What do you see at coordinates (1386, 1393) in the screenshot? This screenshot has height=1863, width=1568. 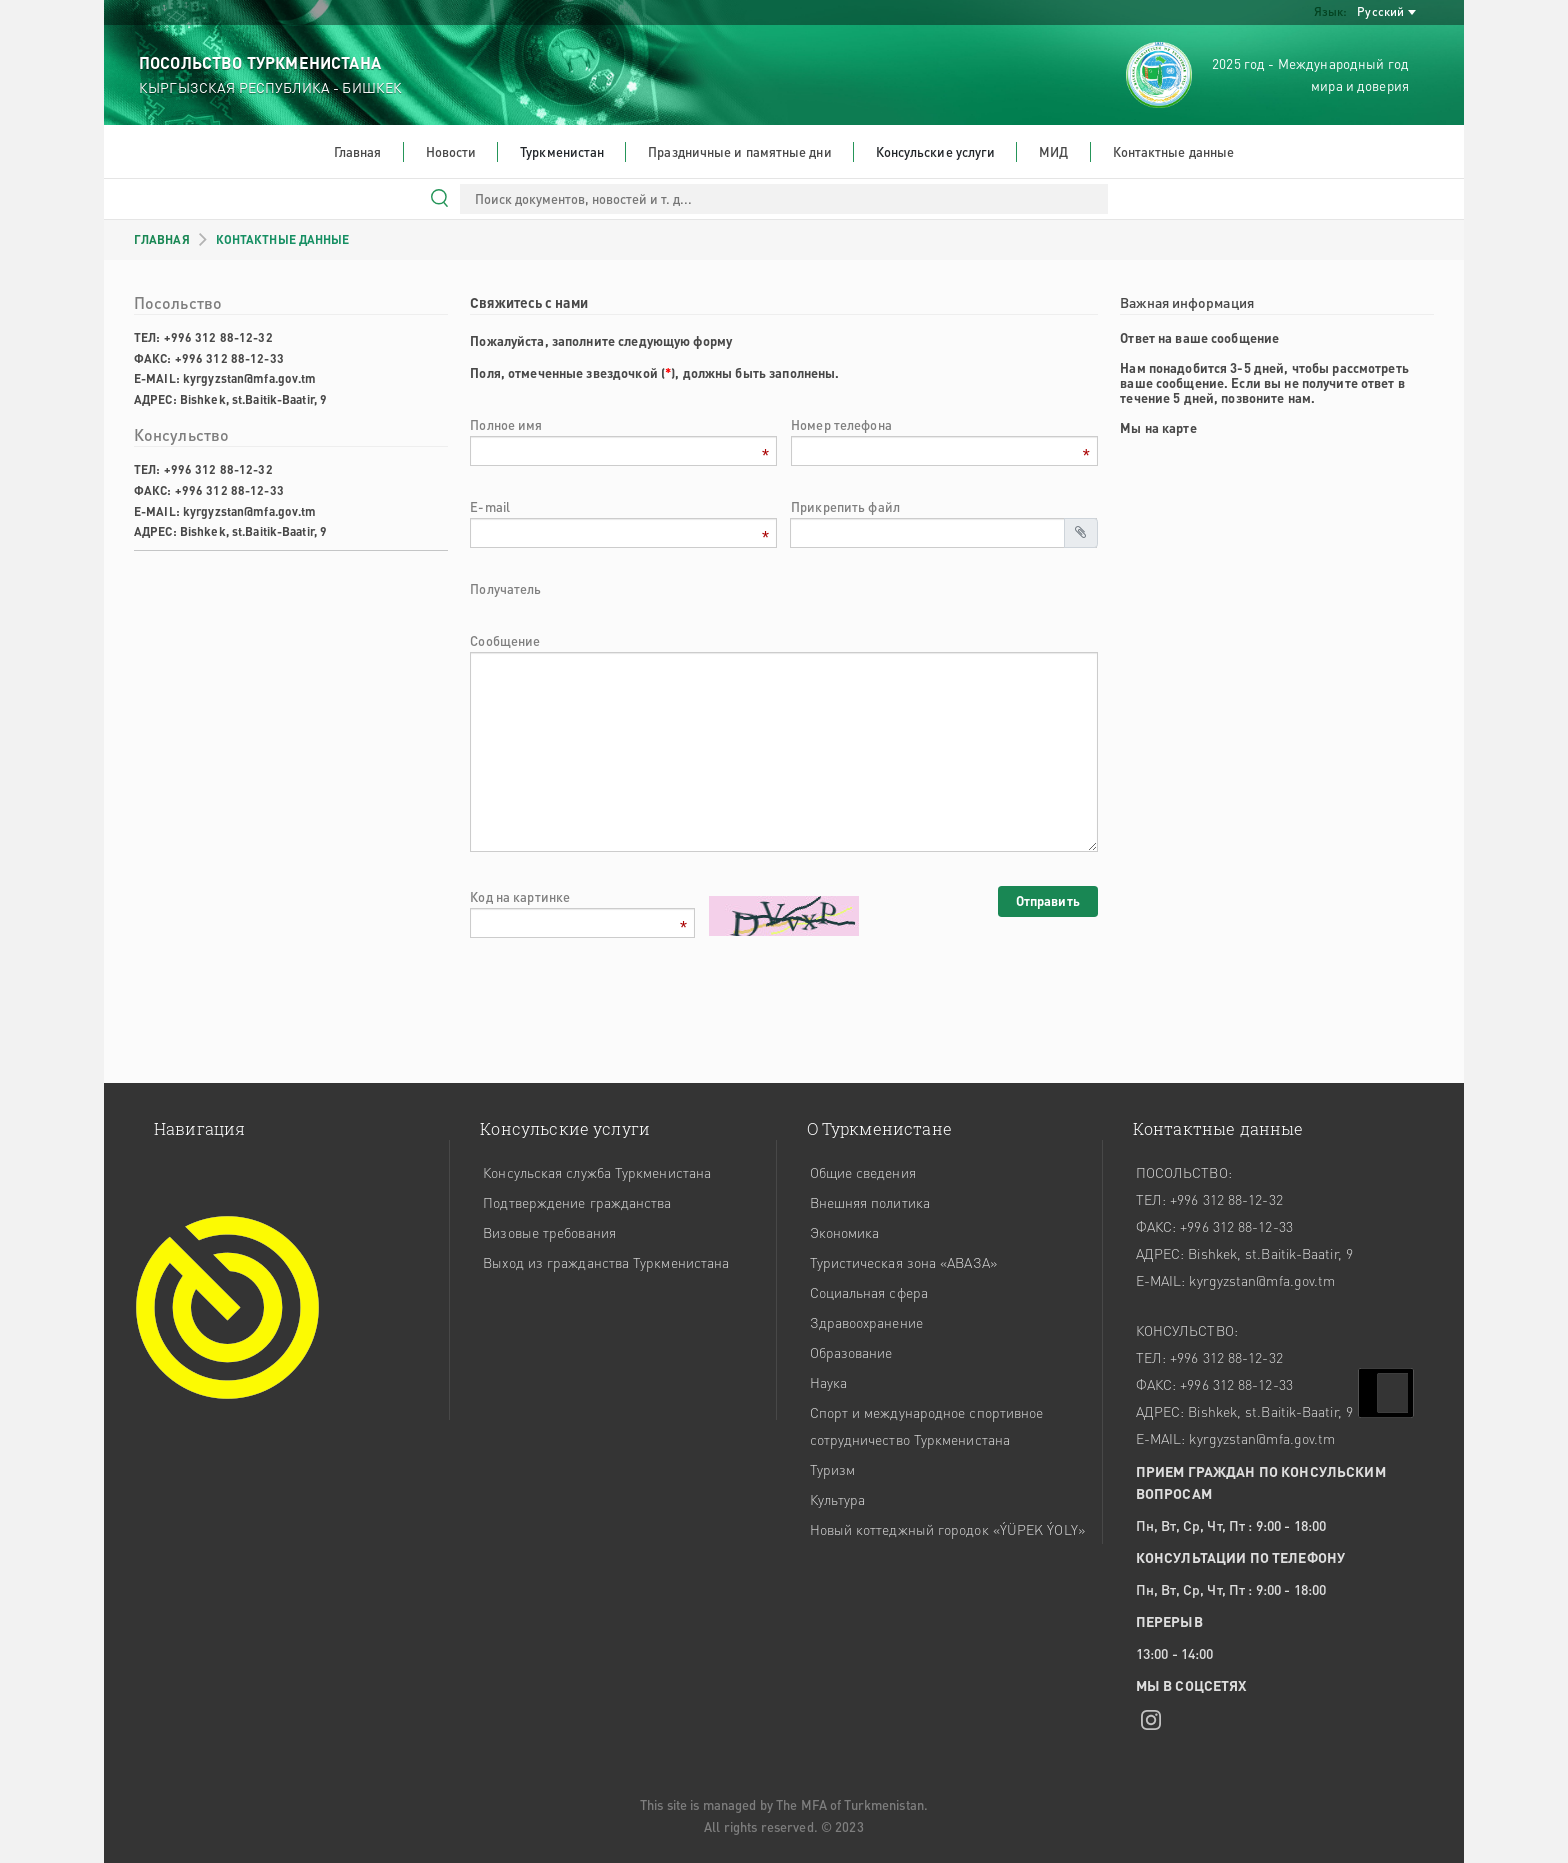 I see `toggle the sidebar panel` at bounding box center [1386, 1393].